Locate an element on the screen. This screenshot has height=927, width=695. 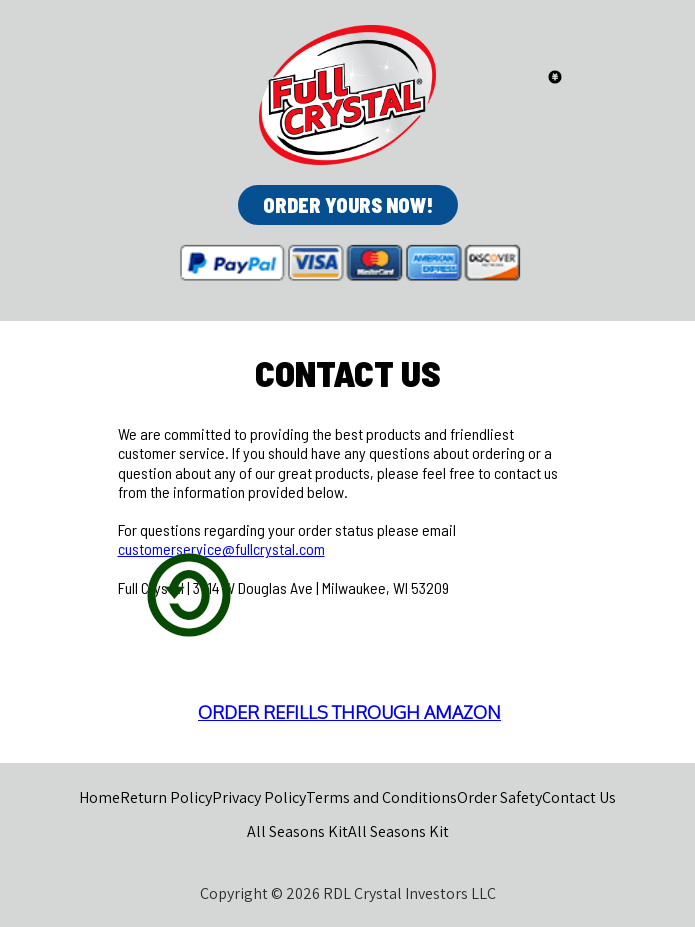
creative commons share-alike license indicator is located at coordinates (189, 595).